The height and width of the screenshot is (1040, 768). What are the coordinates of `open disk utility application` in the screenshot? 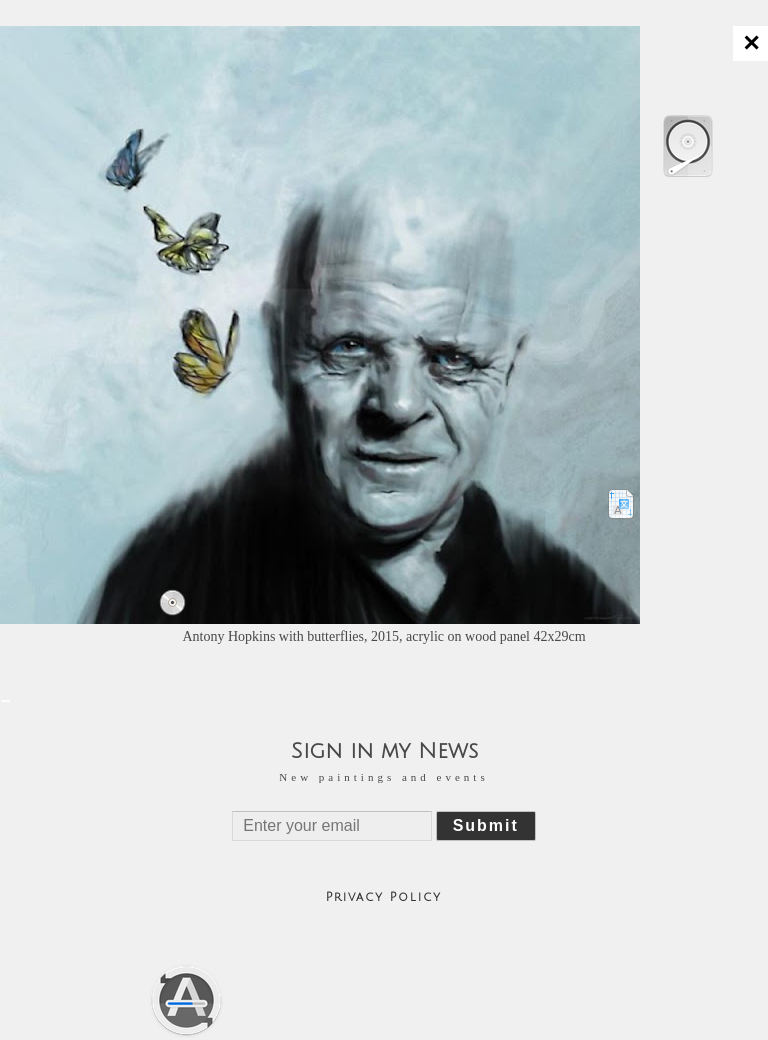 It's located at (688, 146).